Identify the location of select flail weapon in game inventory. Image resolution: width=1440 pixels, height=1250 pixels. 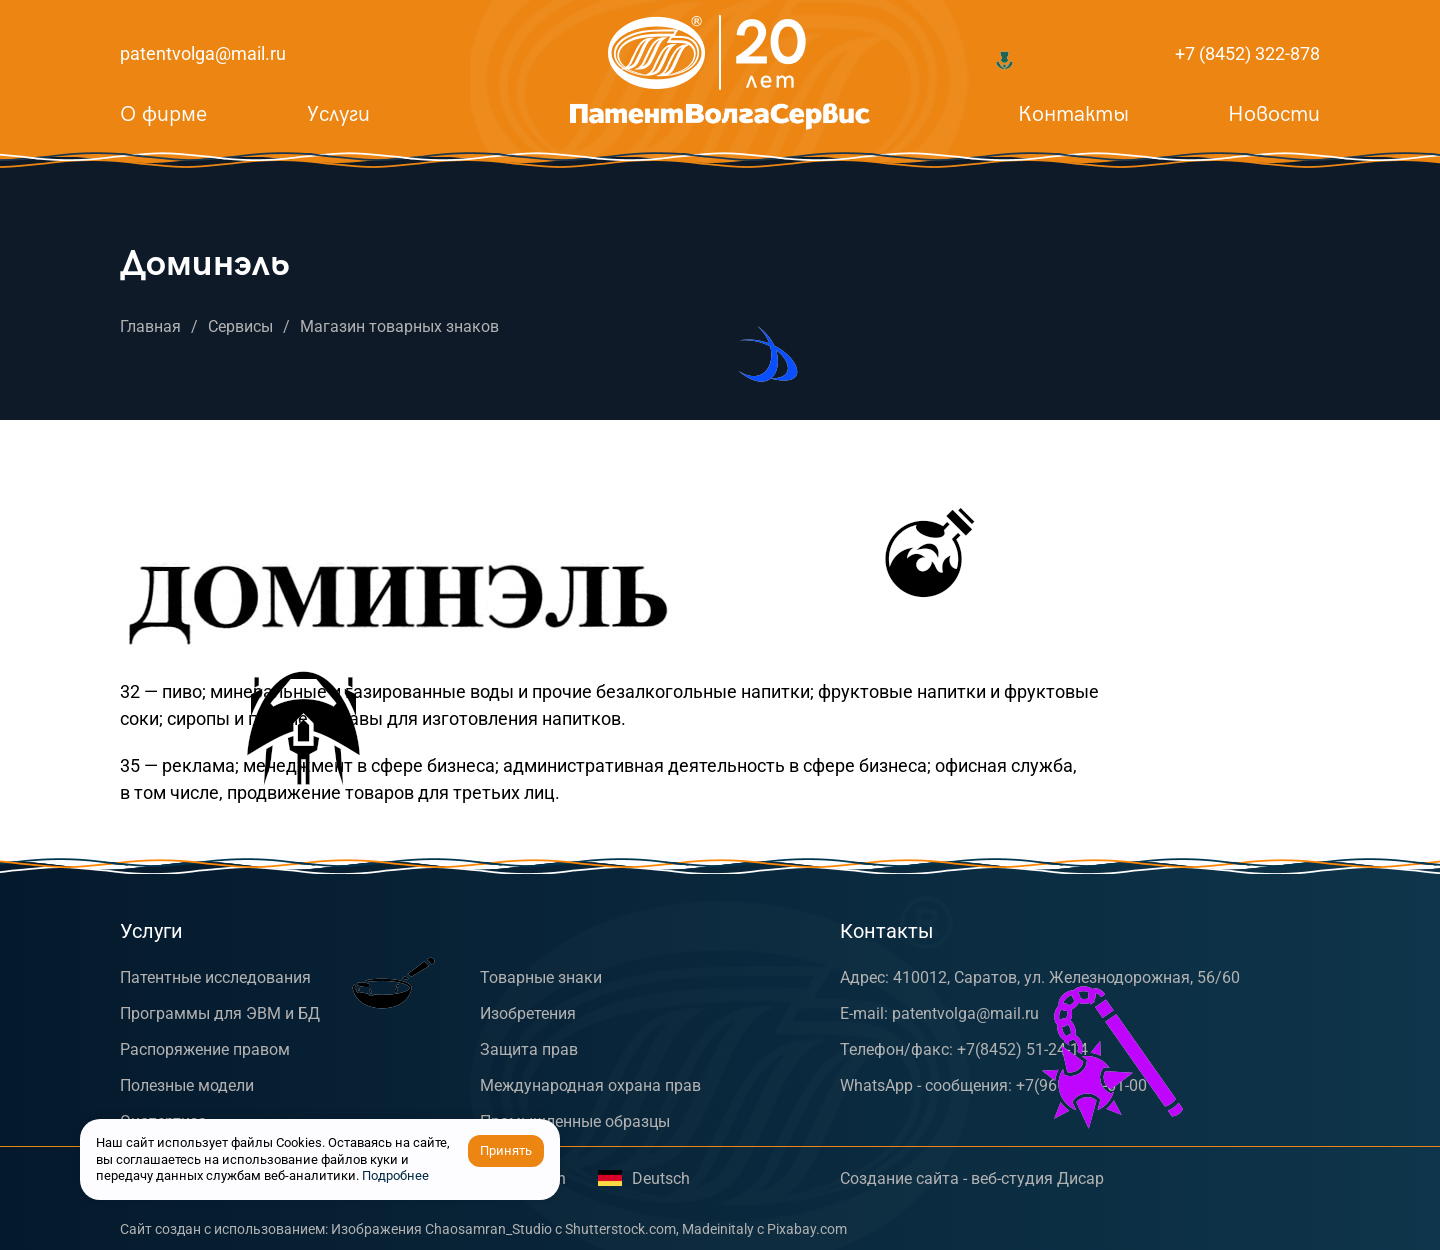
(1112, 1057).